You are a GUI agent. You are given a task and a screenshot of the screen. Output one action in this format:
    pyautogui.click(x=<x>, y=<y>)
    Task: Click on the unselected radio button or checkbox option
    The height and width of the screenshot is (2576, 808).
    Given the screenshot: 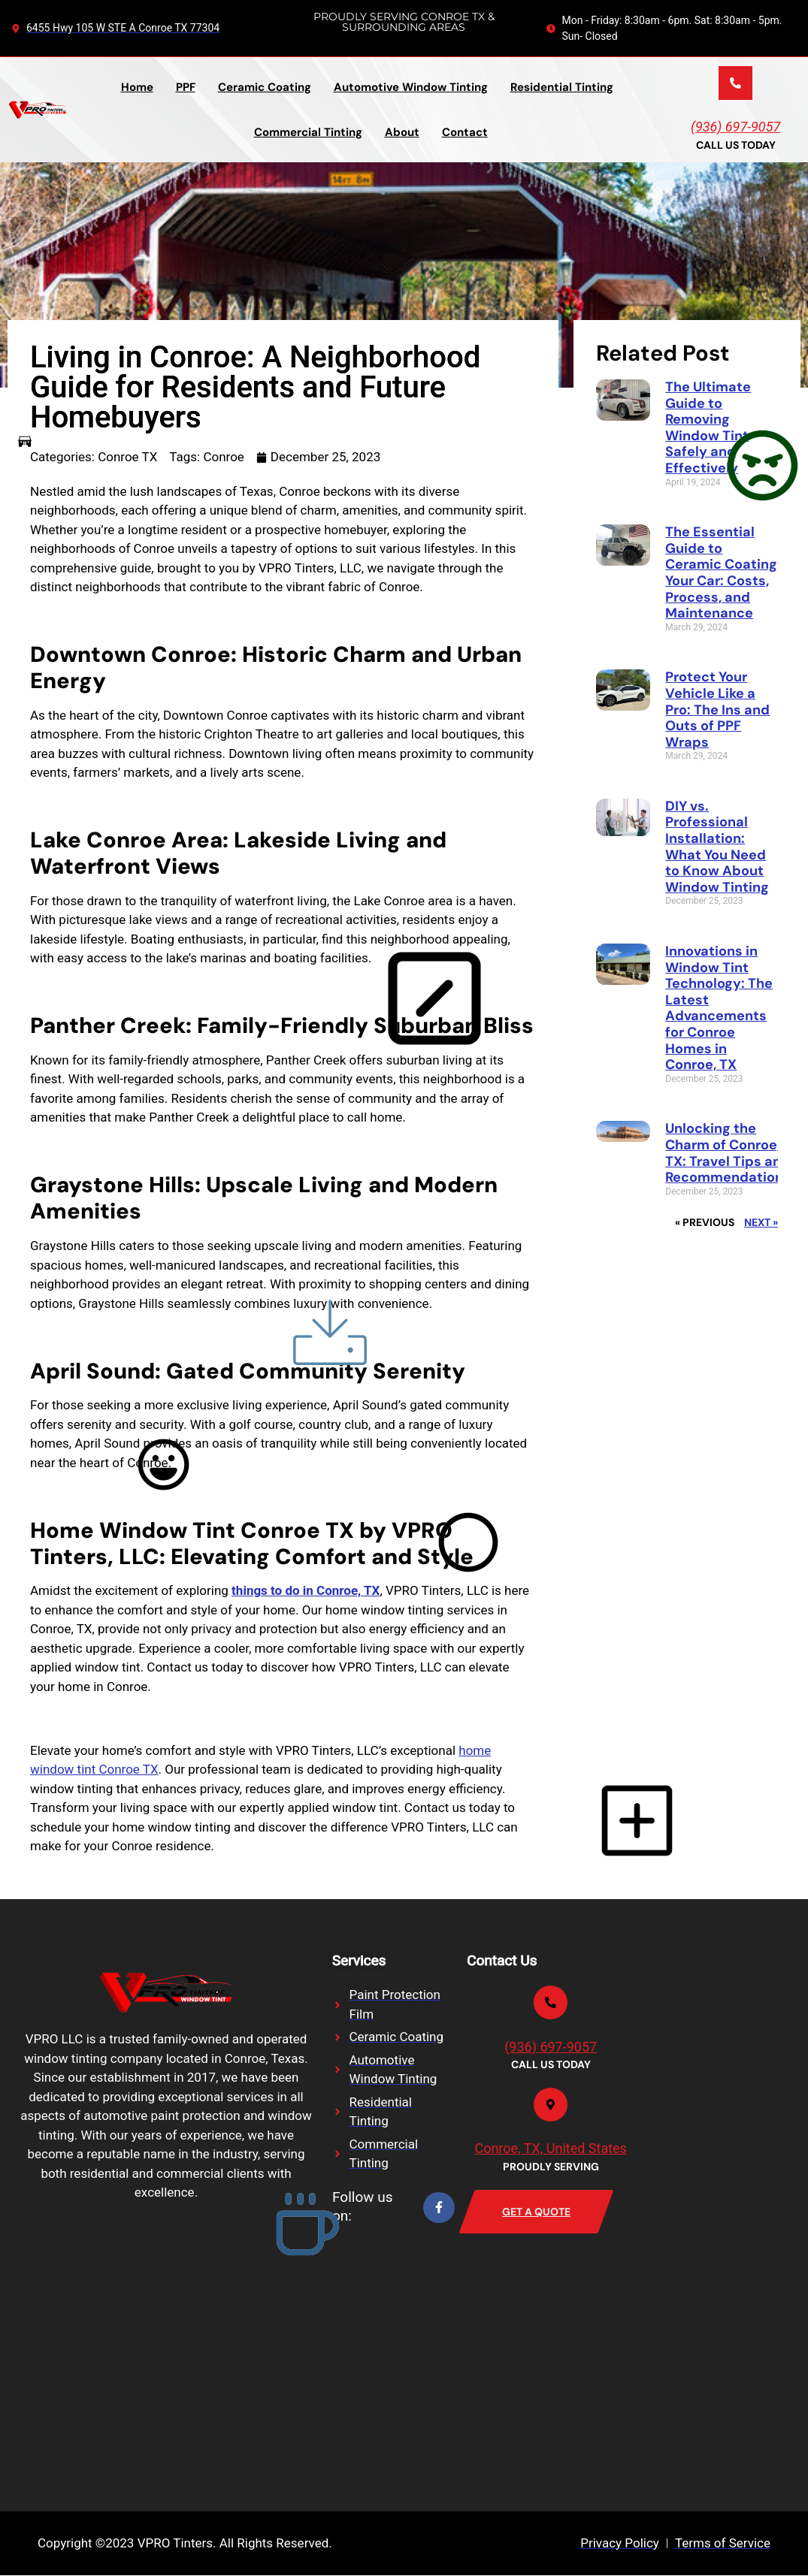 What is the action you would take?
    pyautogui.click(x=468, y=1542)
    